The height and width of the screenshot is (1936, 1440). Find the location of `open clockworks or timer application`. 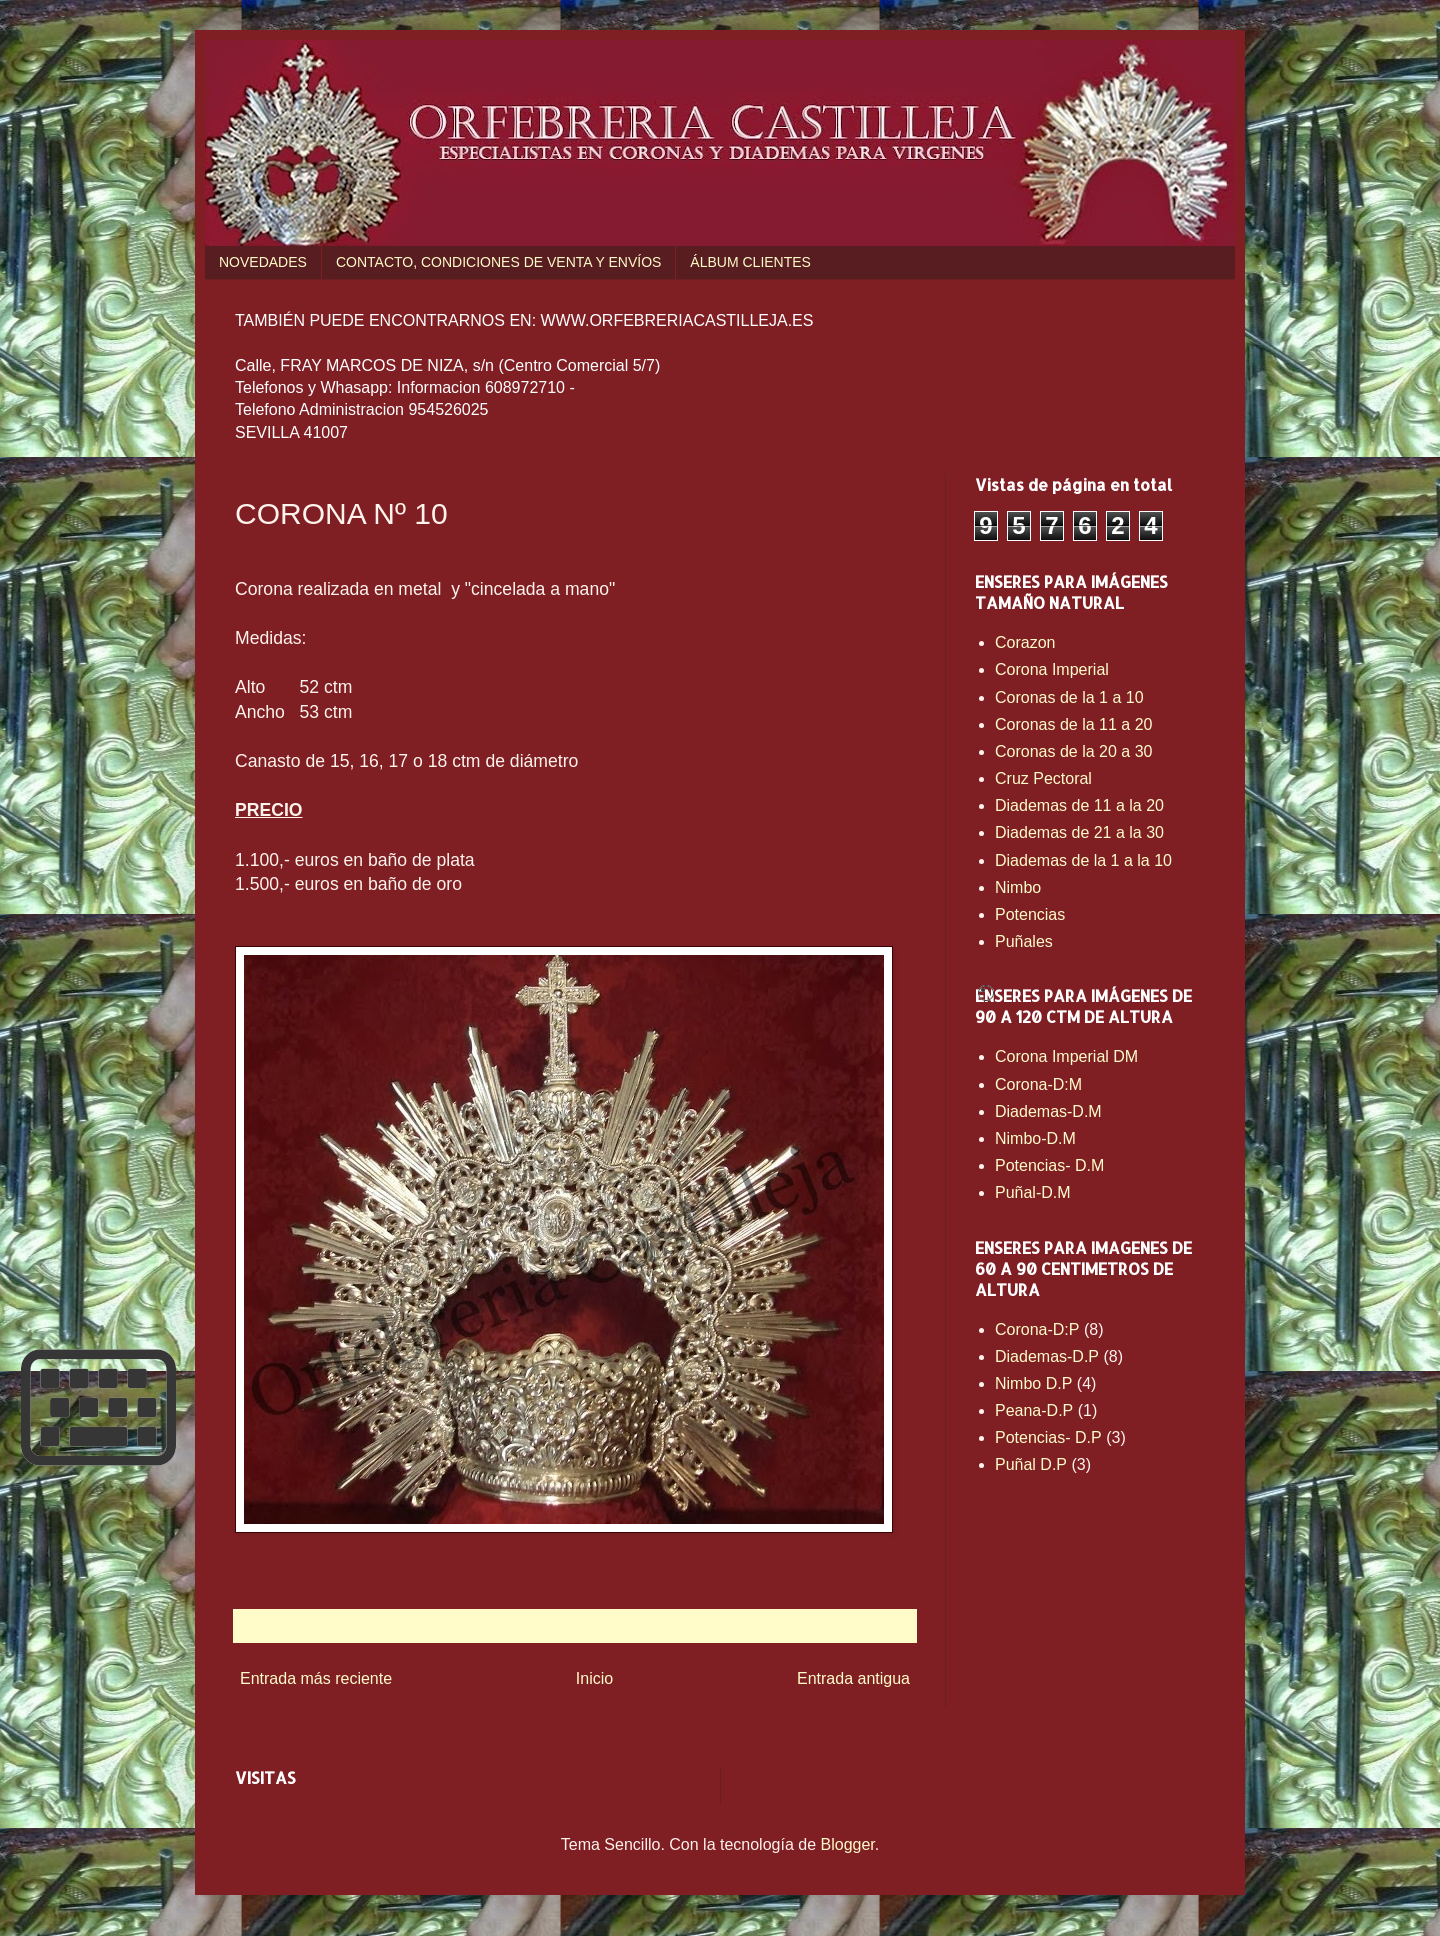

open clockworks or timer application is located at coordinates (986, 993).